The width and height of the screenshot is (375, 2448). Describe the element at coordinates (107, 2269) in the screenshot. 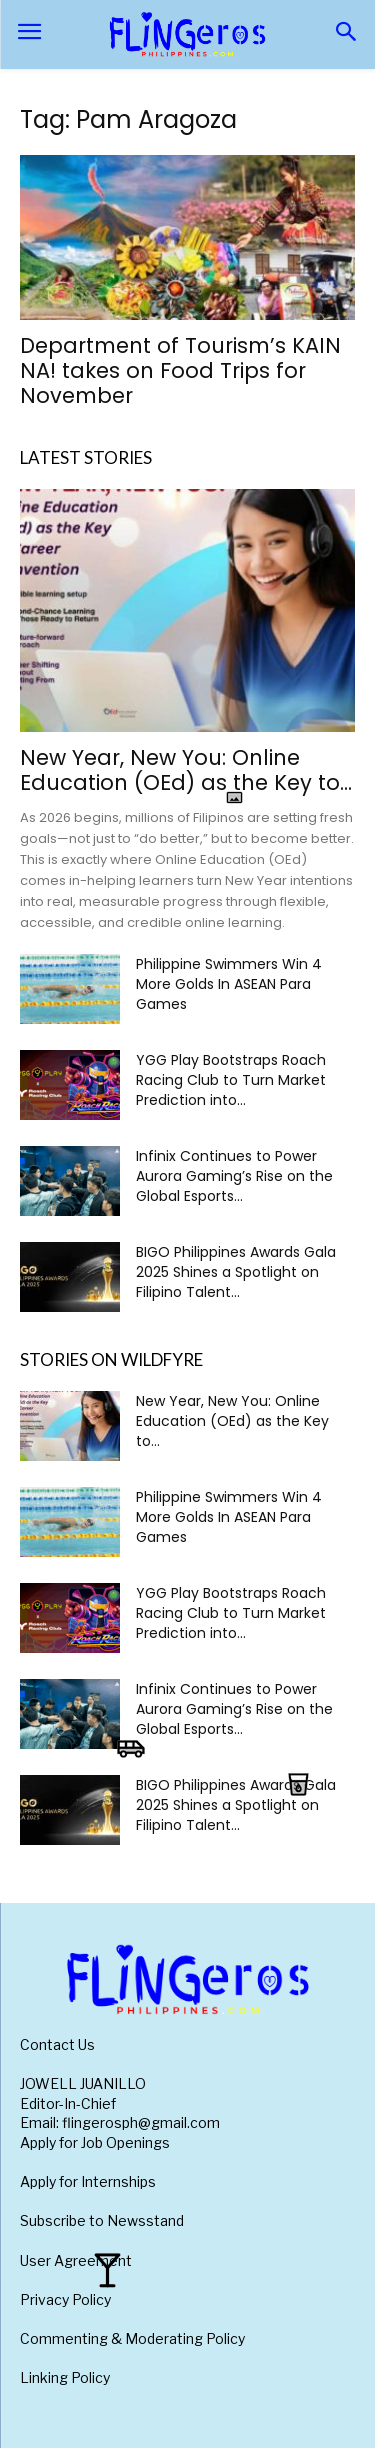

I see `browse cocktail or drink recipes` at that location.